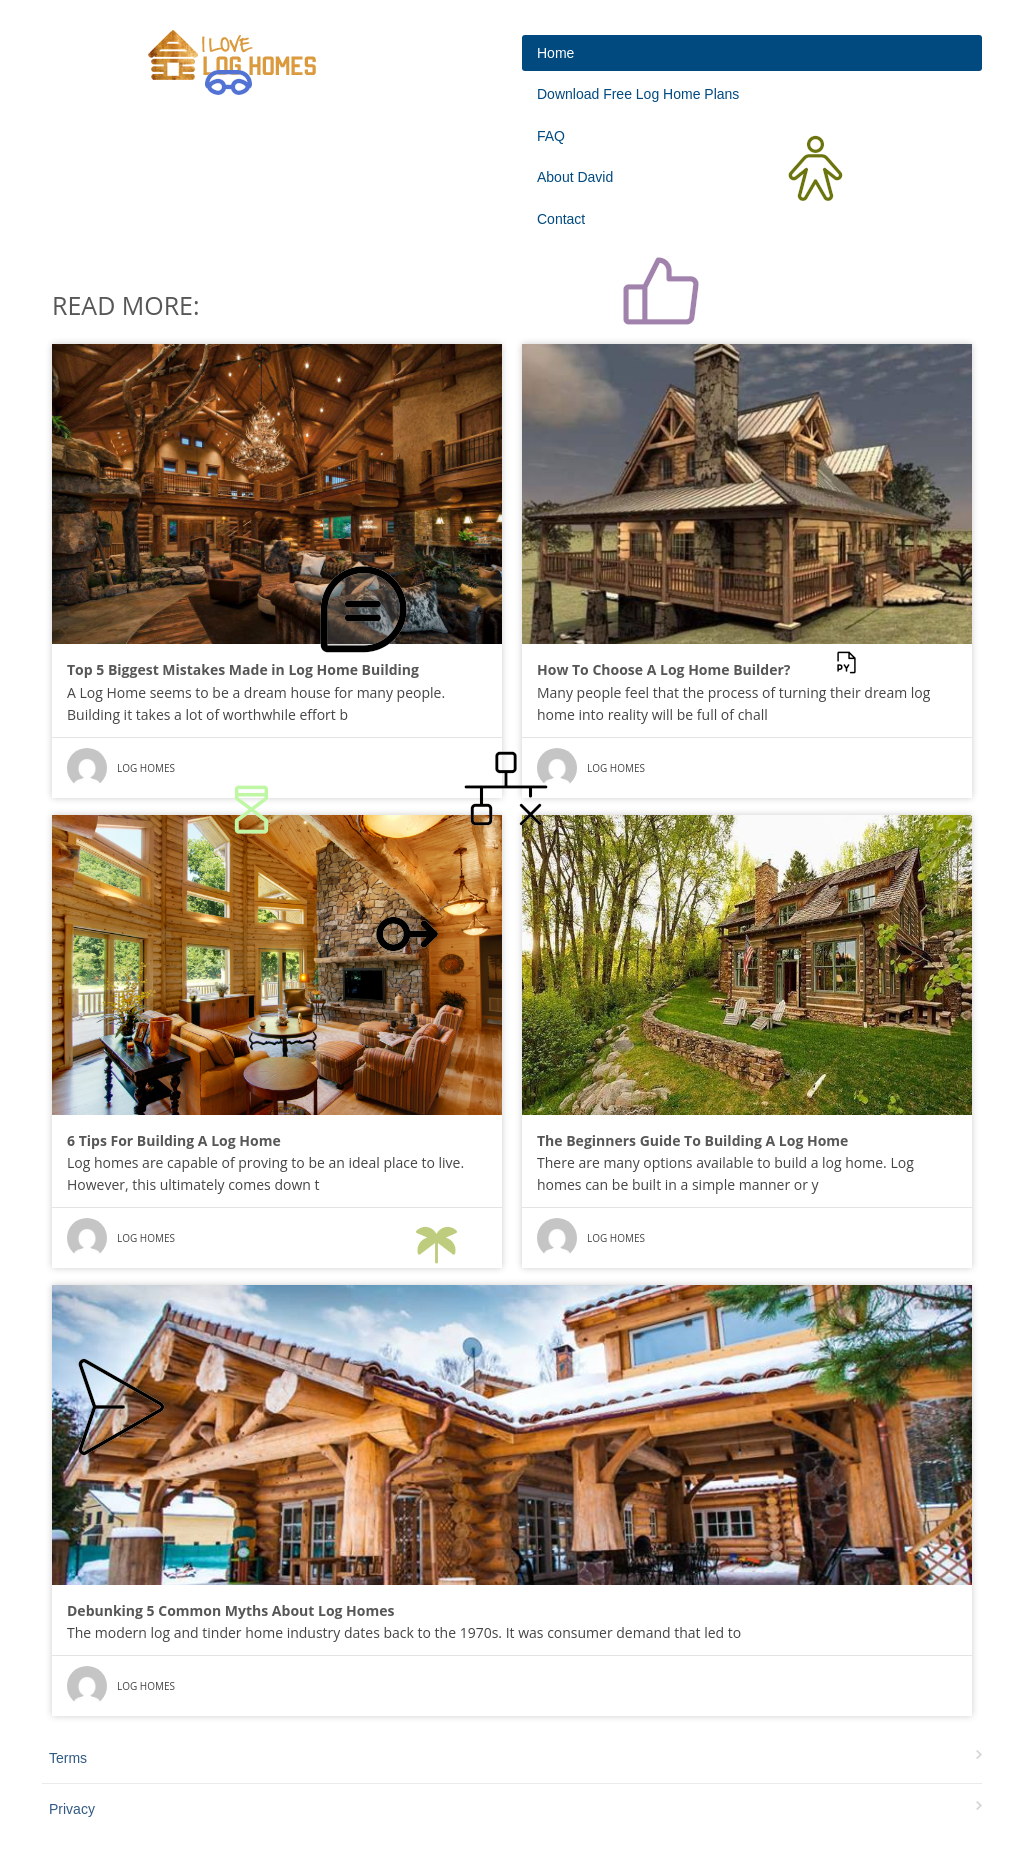  What do you see at coordinates (661, 295) in the screenshot?
I see `like or approve content` at bounding box center [661, 295].